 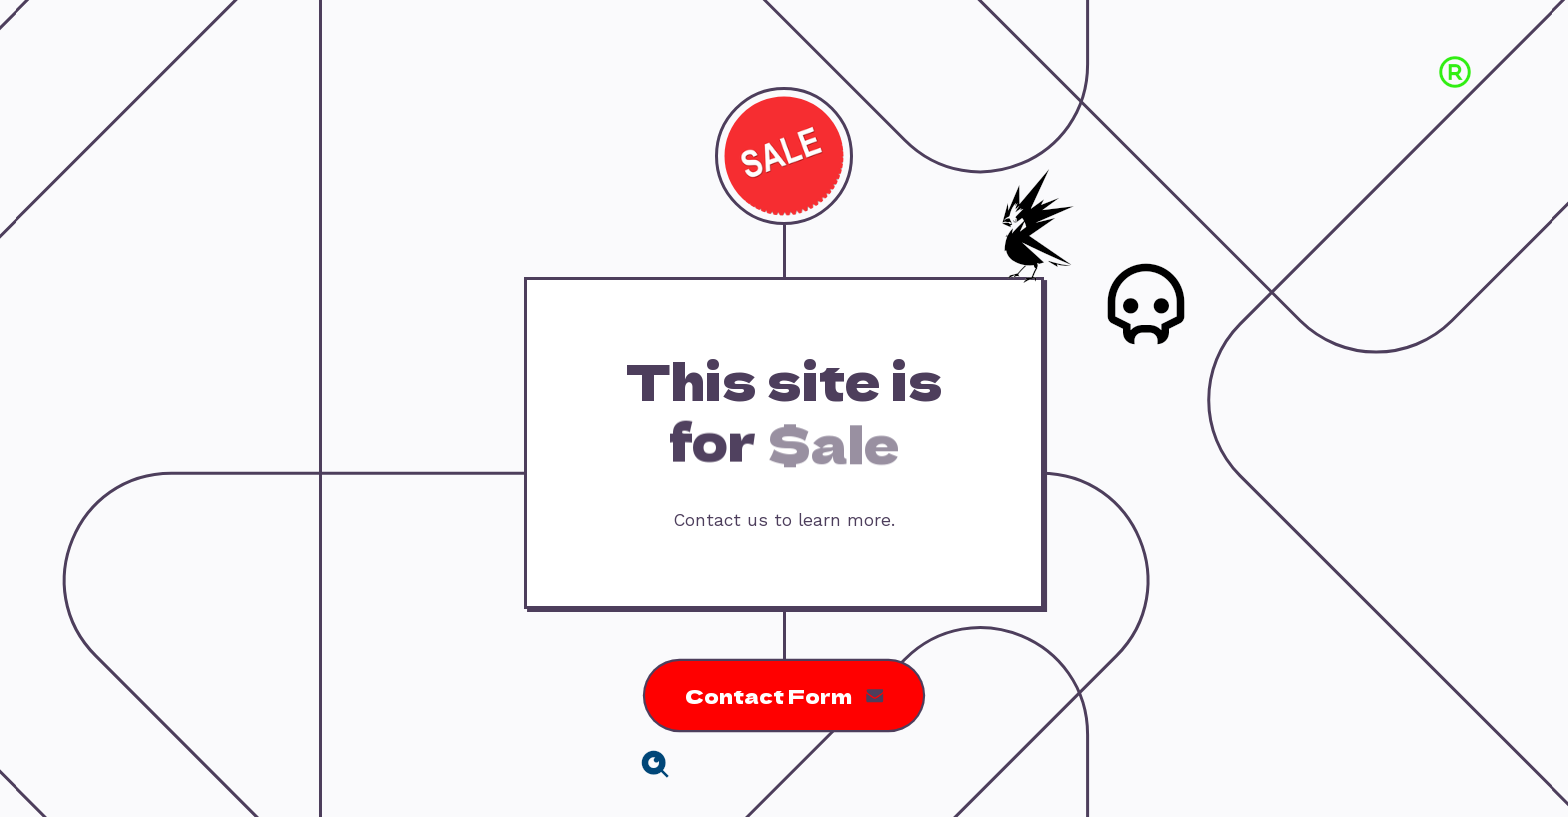 What do you see at coordinates (1455, 72) in the screenshot?
I see `indicates a registered trademark` at bounding box center [1455, 72].